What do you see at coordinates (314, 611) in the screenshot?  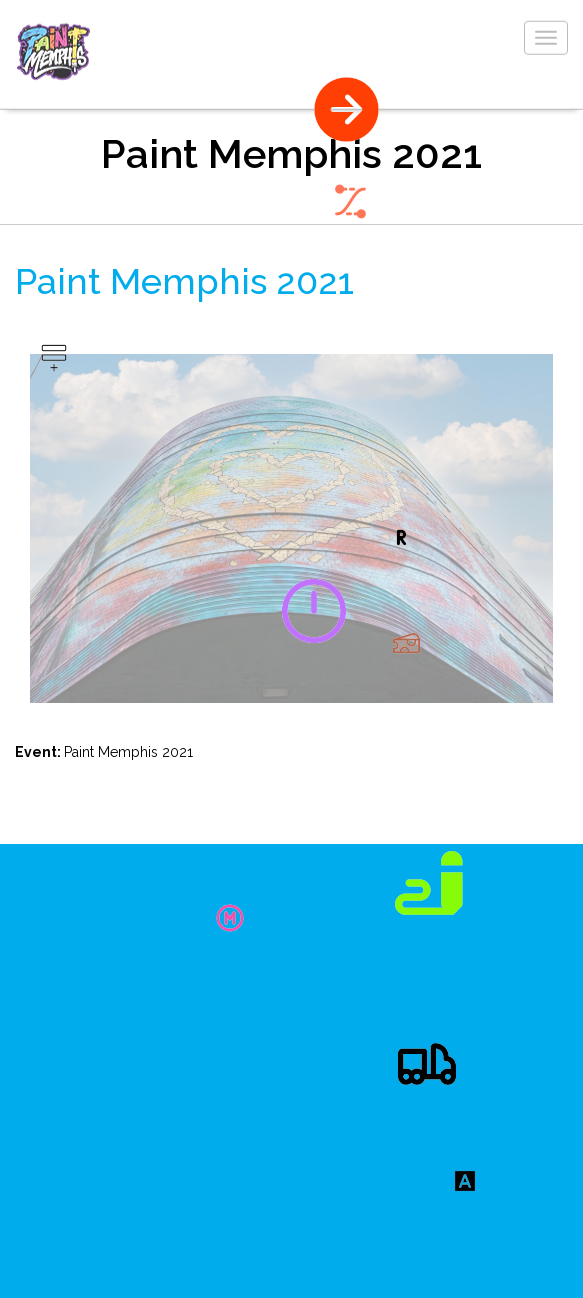 I see `indicates 12 o'clock or noon/midnight time` at bounding box center [314, 611].